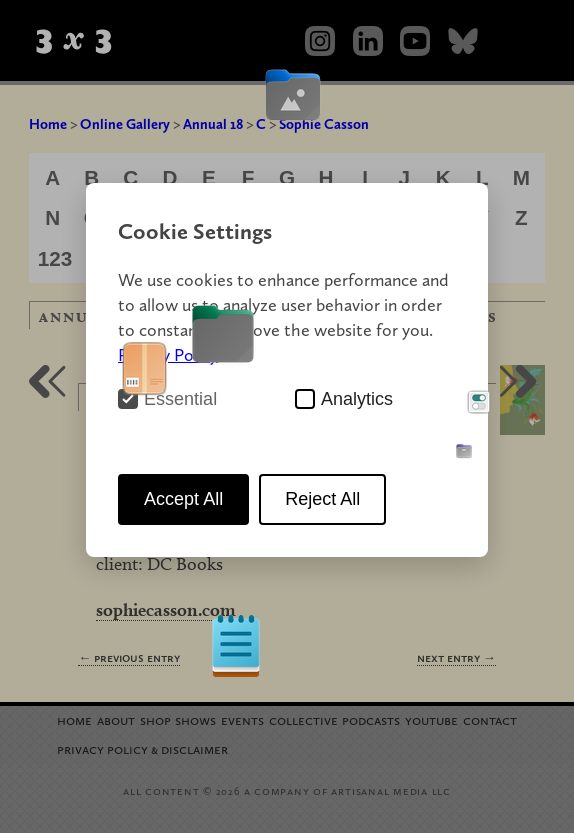  I want to click on open package manager application, so click(144, 368).